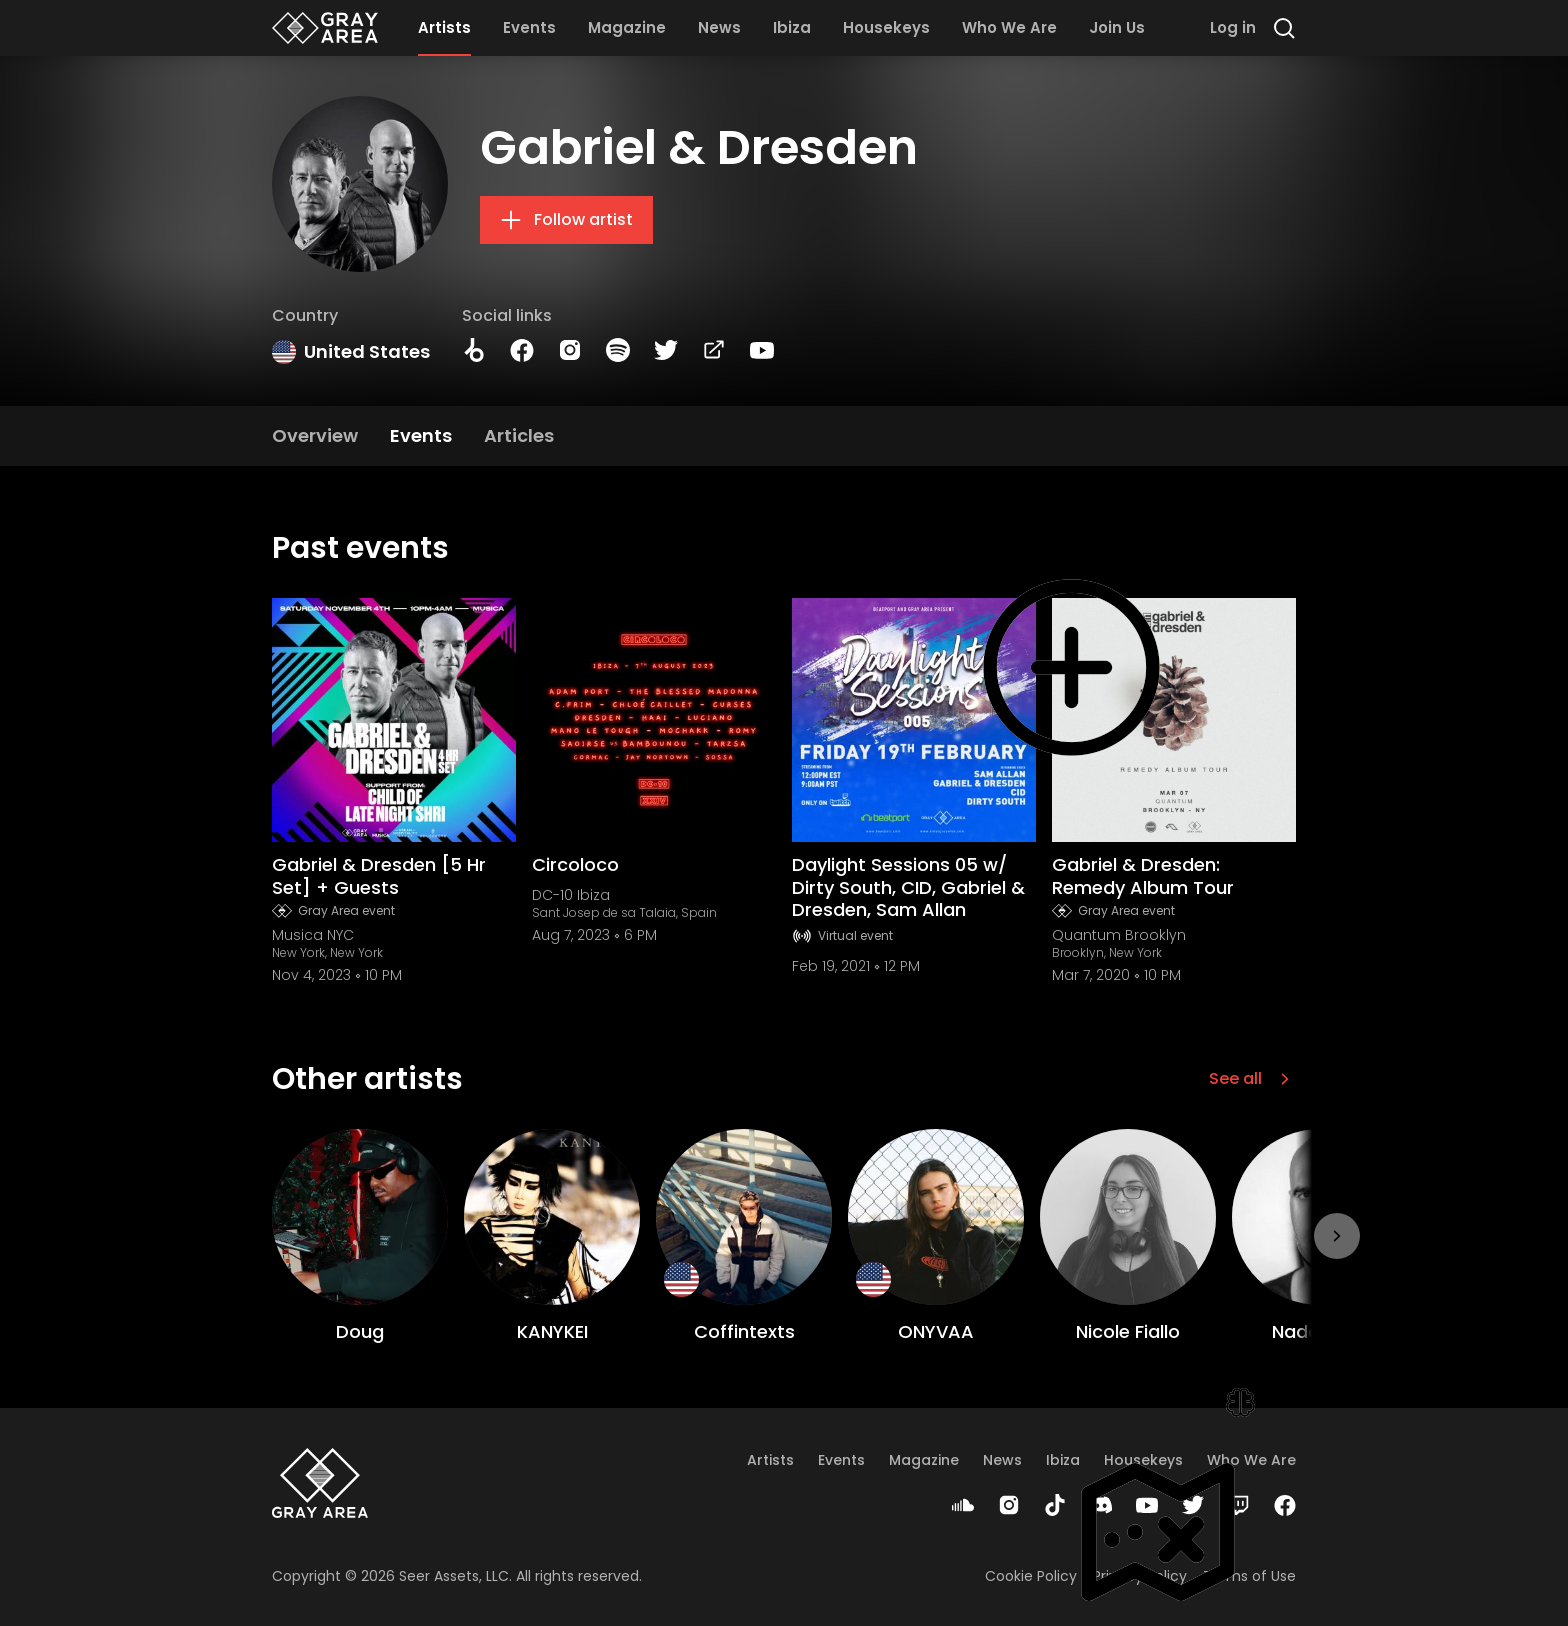  What do you see at coordinates (1158, 1532) in the screenshot?
I see `view route directions on map` at bounding box center [1158, 1532].